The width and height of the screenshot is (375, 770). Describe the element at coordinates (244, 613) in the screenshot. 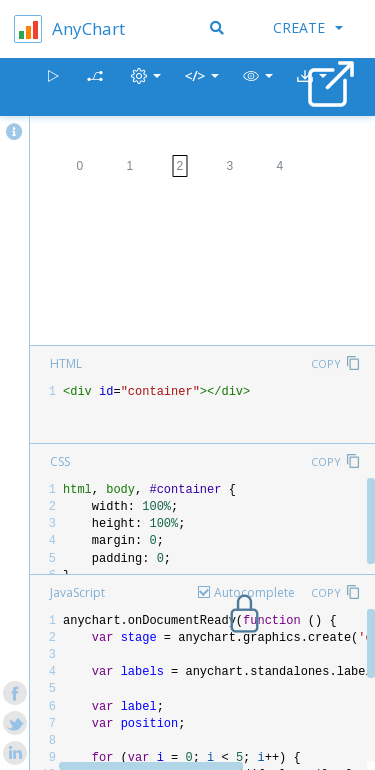

I see `indicates a locked or secured item` at that location.